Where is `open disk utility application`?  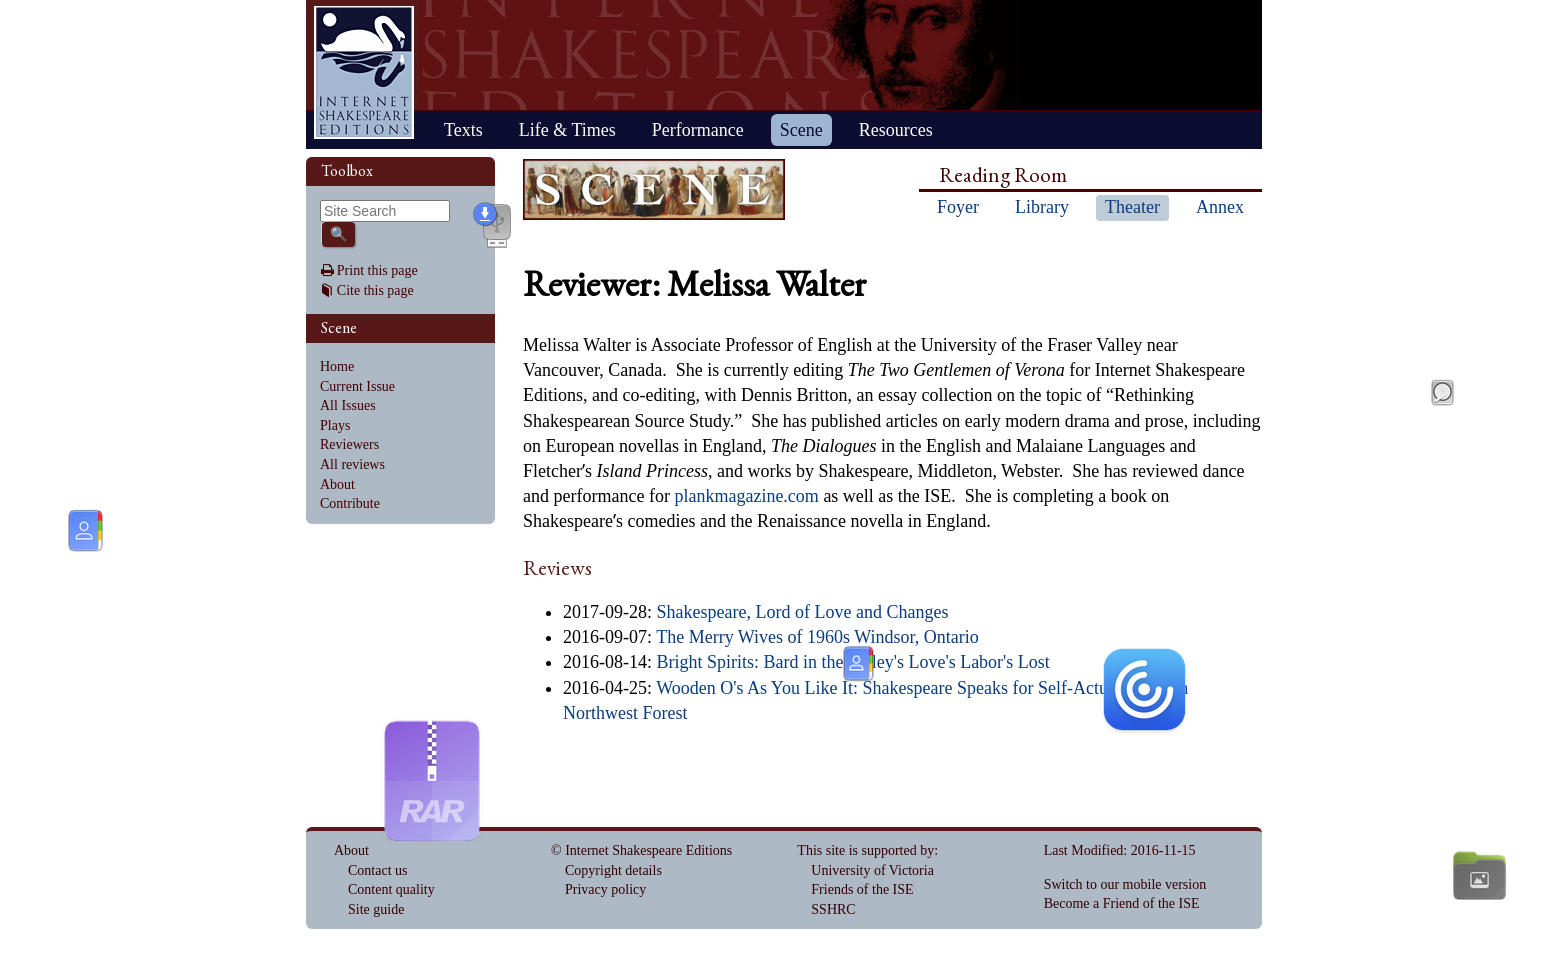 open disk utility application is located at coordinates (1442, 392).